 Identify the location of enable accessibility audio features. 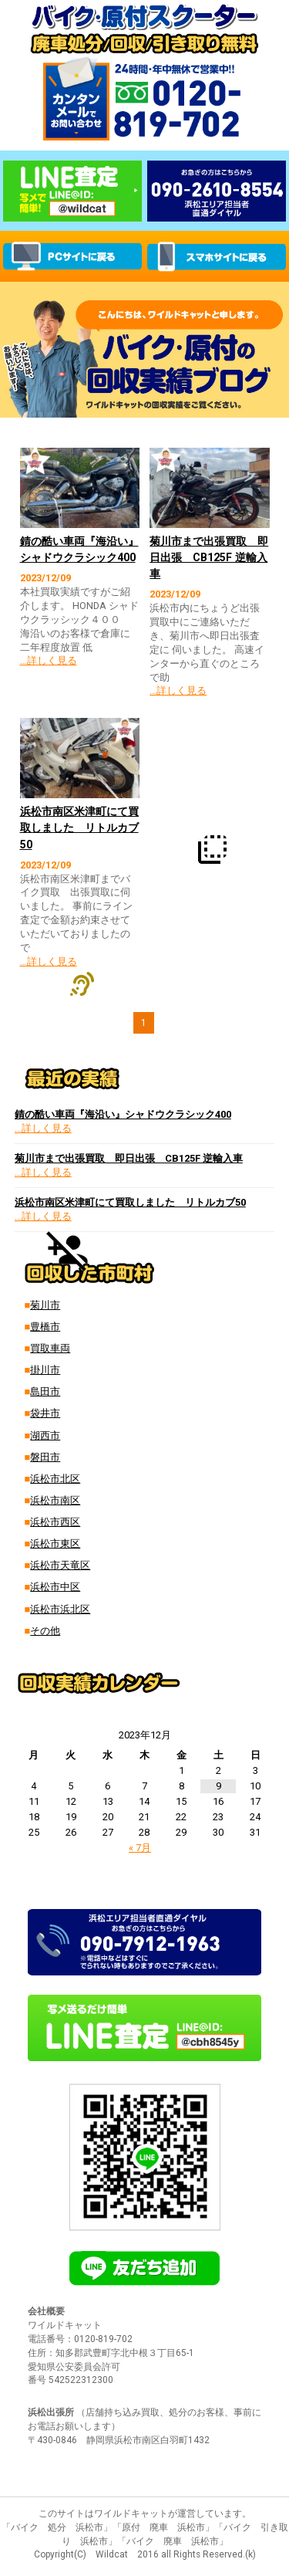
(82, 983).